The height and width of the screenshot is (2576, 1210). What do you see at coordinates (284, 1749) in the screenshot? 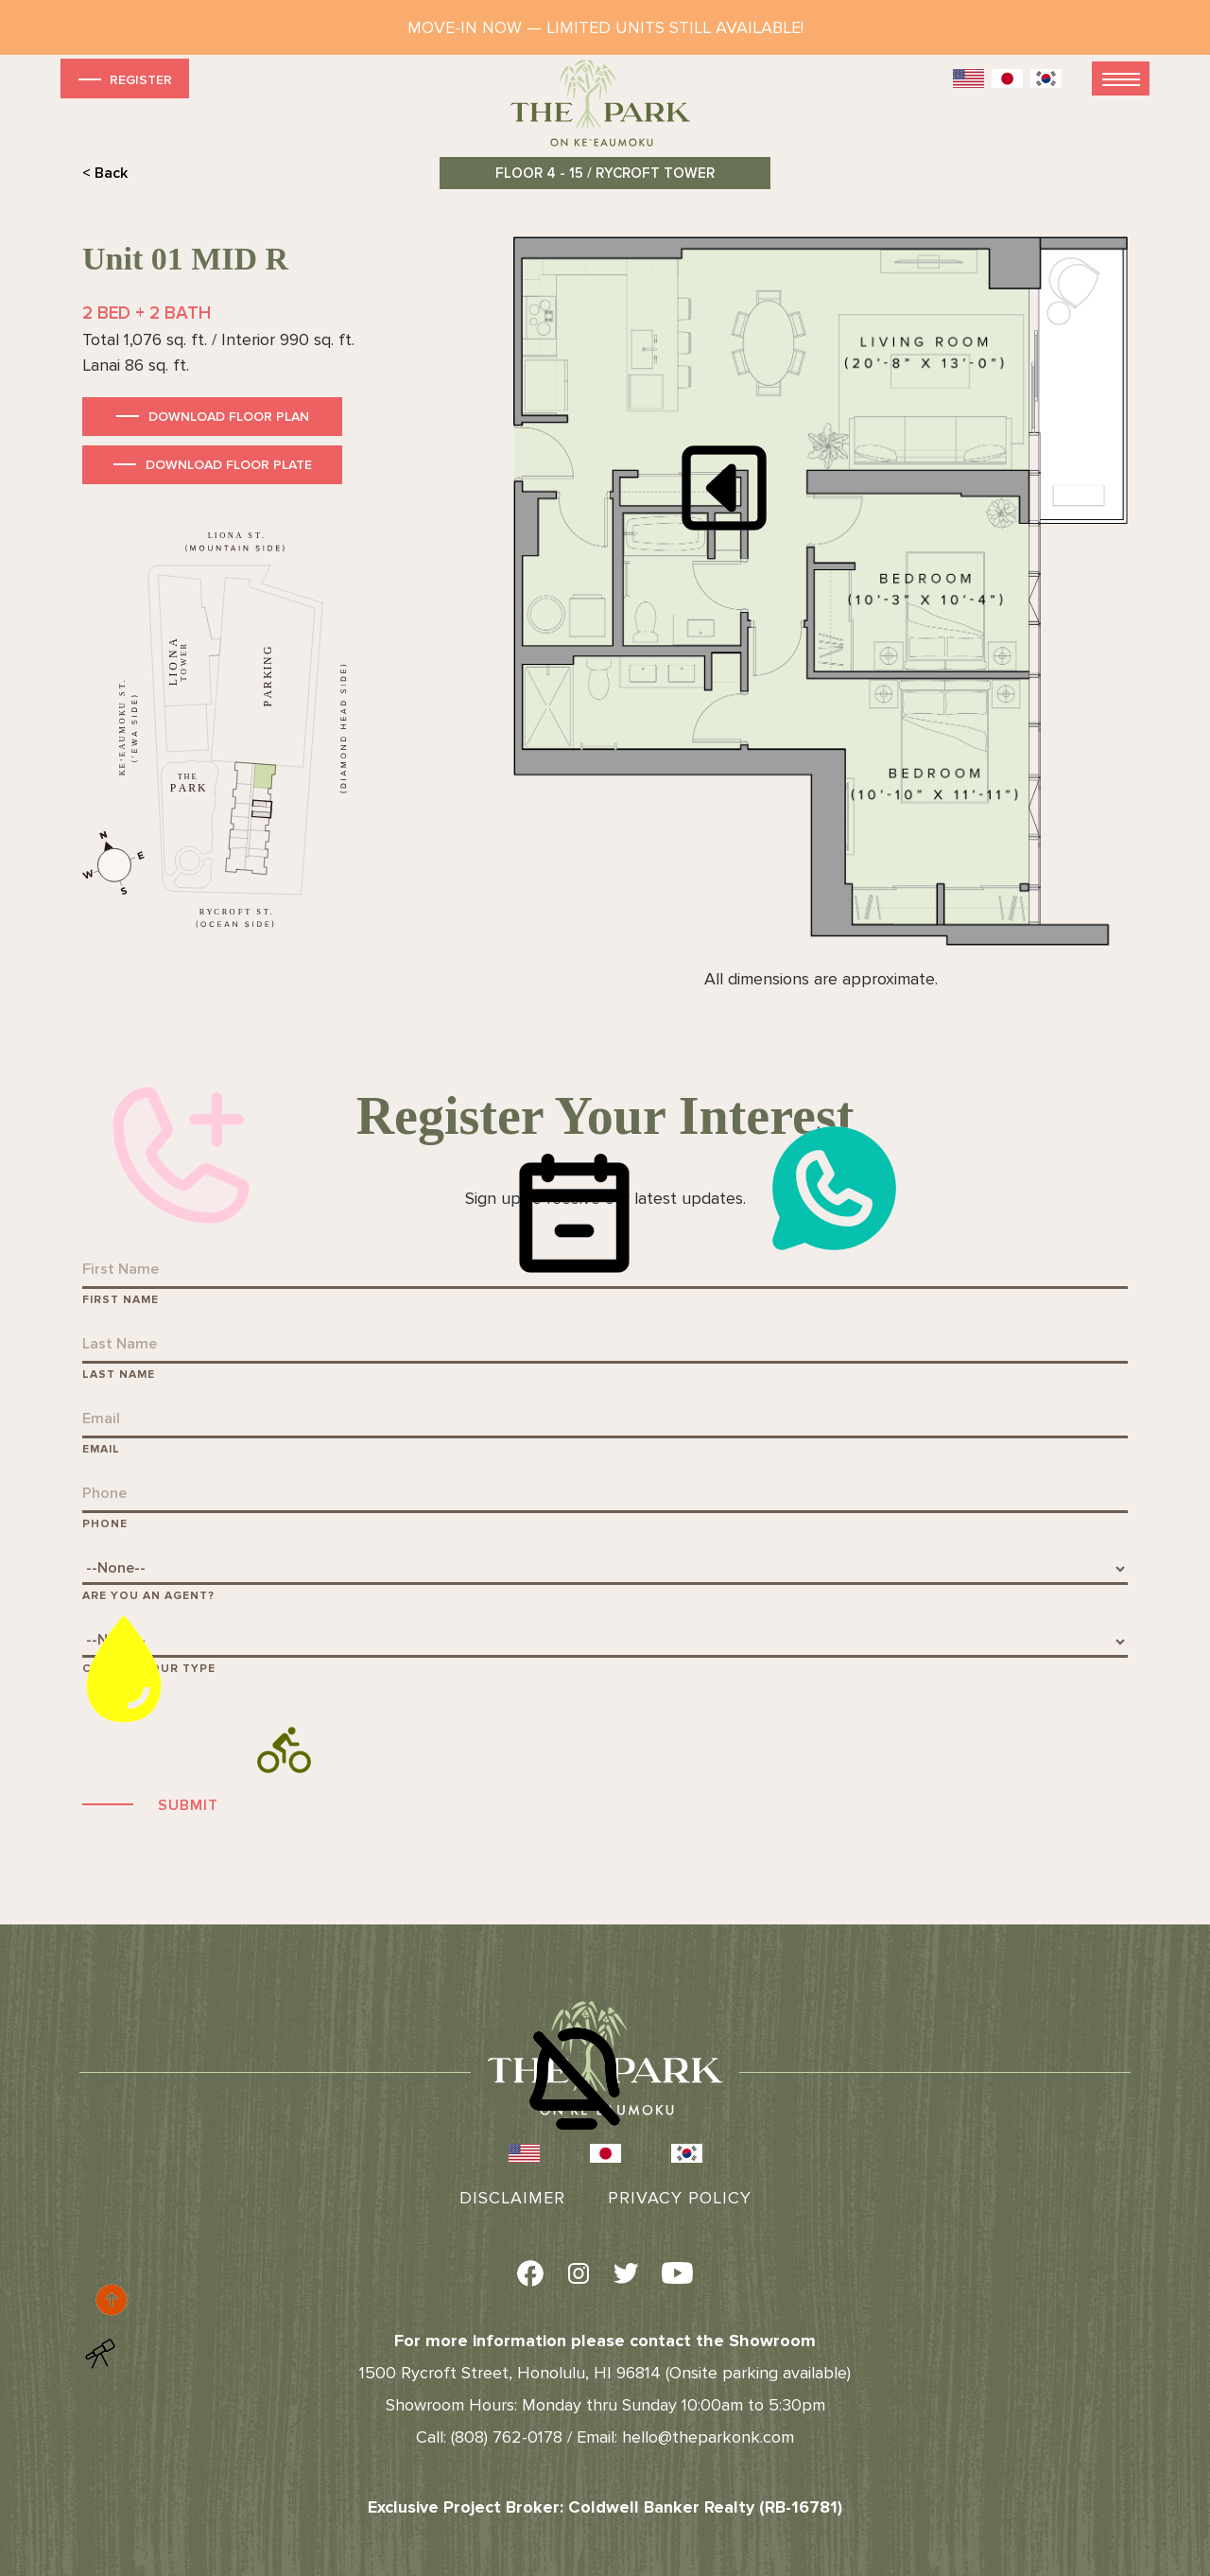
I see `access bike-sharing or cycling options` at bounding box center [284, 1749].